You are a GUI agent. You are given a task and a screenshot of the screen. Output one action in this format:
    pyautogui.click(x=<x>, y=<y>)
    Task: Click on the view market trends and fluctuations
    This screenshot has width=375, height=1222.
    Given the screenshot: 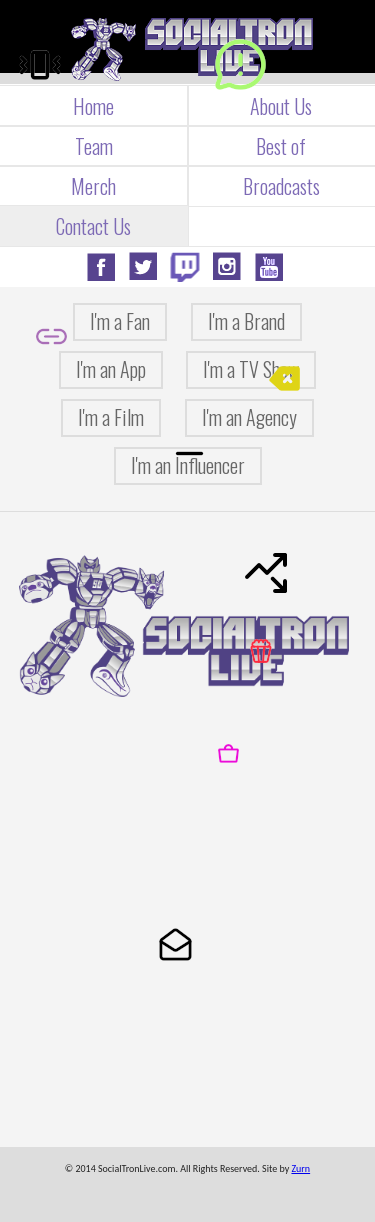 What is the action you would take?
    pyautogui.click(x=267, y=573)
    